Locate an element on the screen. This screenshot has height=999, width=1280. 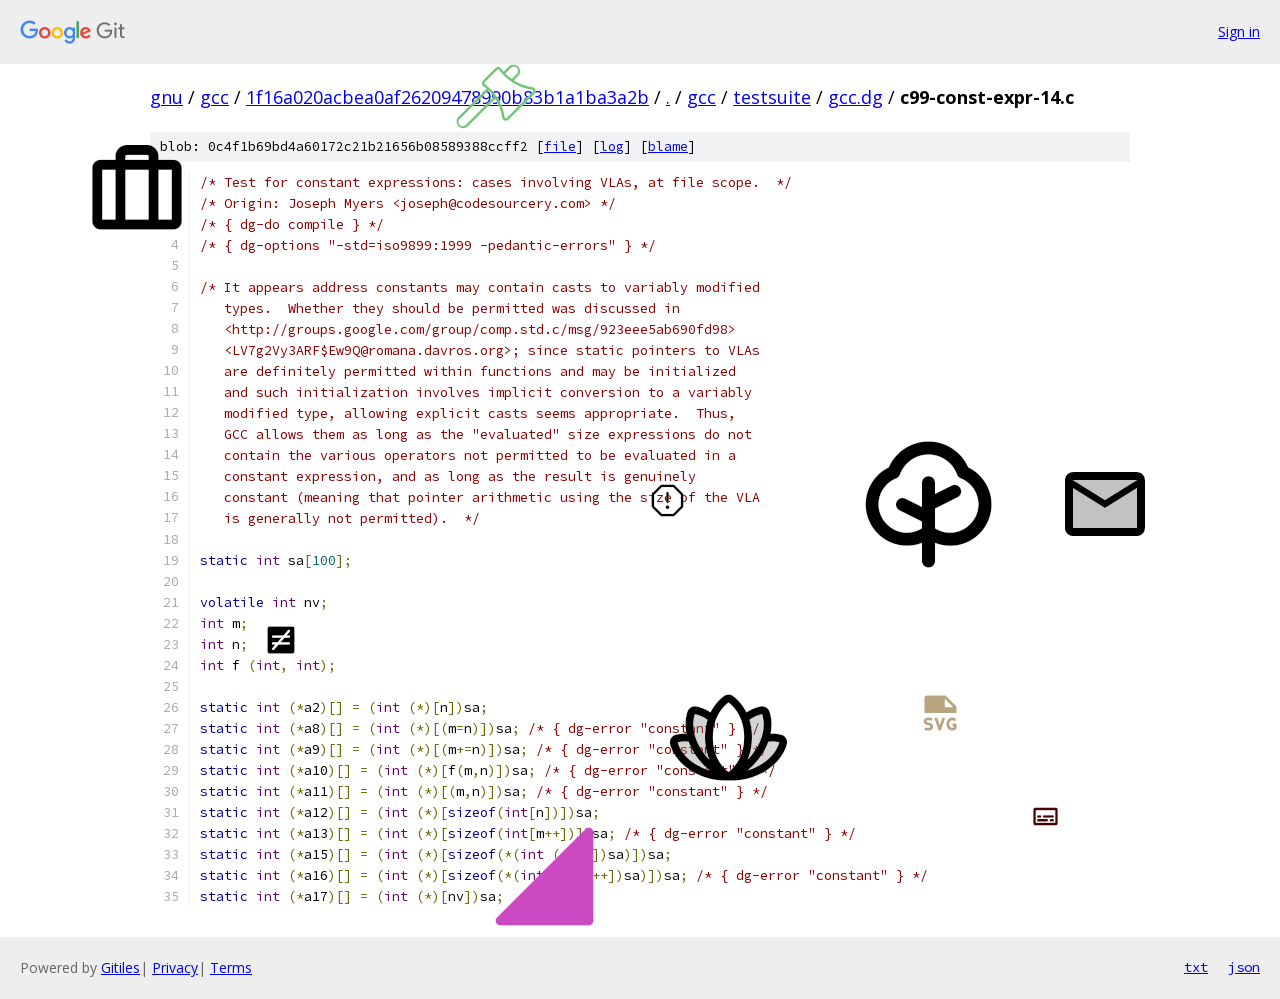
indicates a warning or critical alert is located at coordinates (667, 500).